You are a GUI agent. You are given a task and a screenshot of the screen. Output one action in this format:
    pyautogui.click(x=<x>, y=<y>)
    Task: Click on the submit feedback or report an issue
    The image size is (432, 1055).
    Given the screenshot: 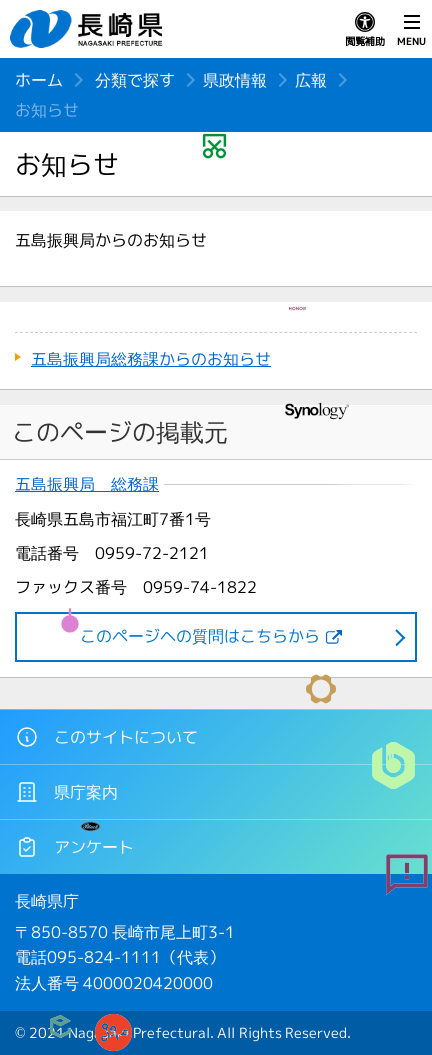 What is the action you would take?
    pyautogui.click(x=407, y=873)
    